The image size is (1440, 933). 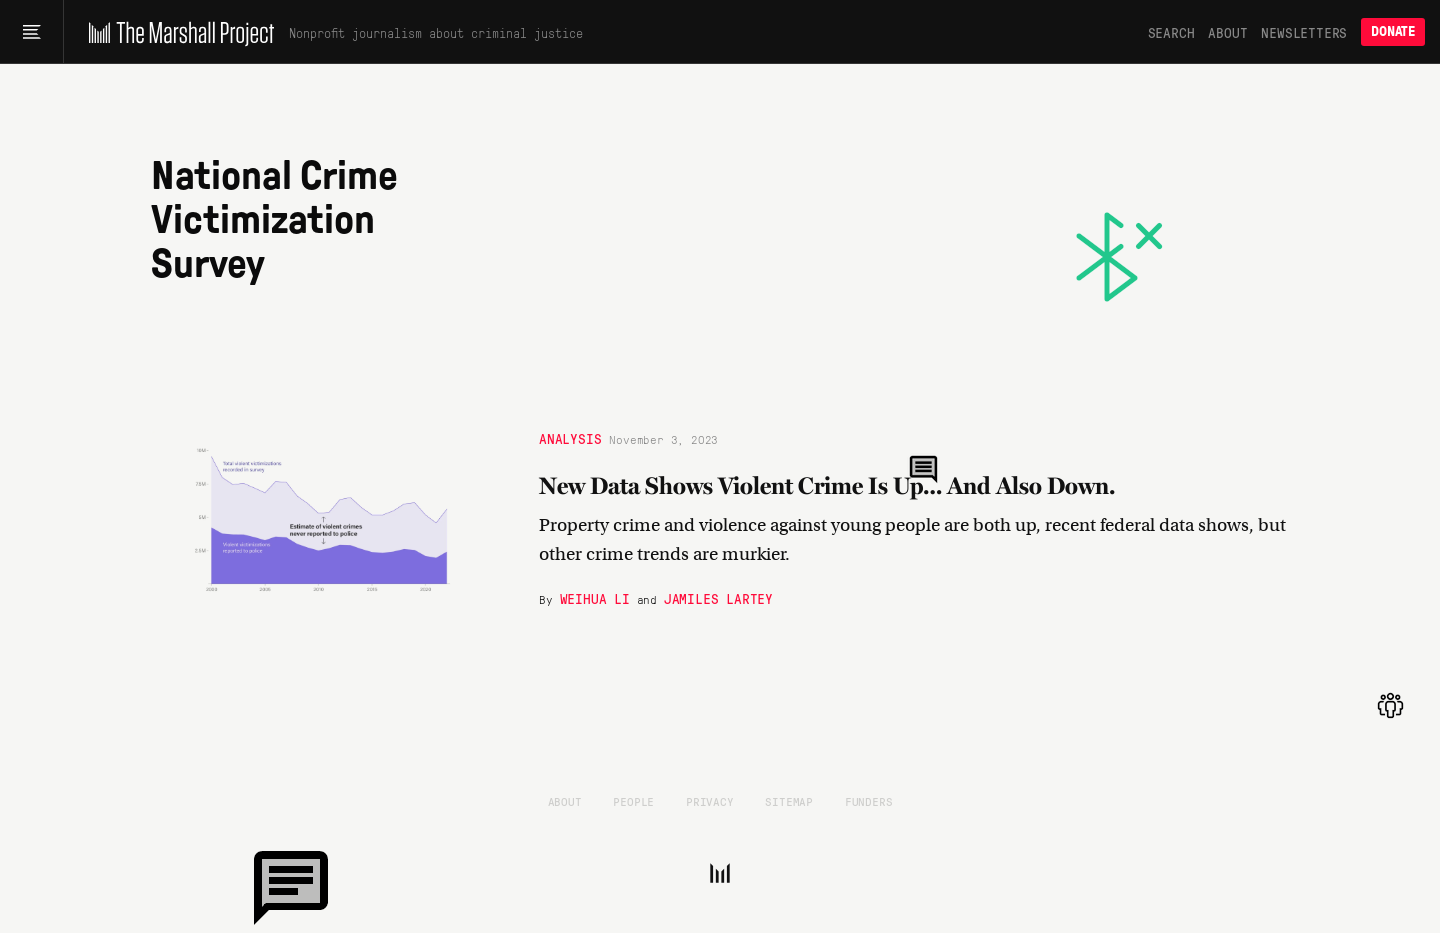 I want to click on open comments section, so click(x=923, y=469).